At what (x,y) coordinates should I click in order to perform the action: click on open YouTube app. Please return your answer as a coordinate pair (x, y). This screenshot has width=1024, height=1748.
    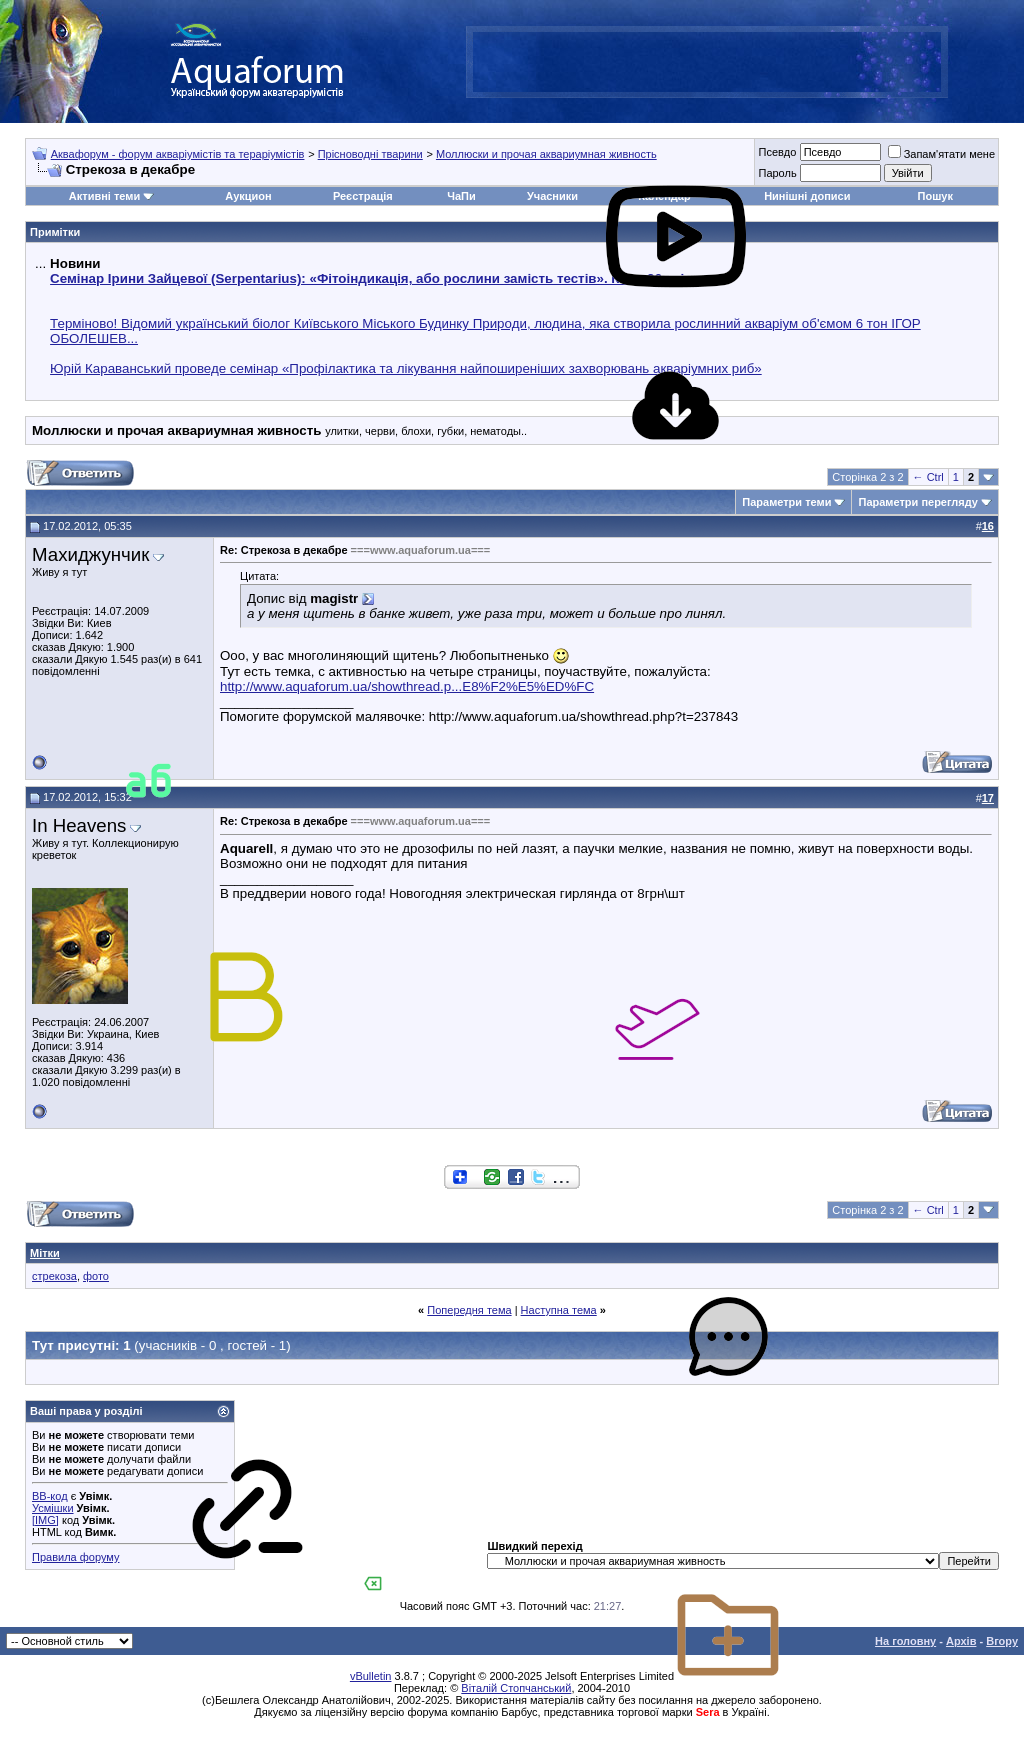
    Looking at the image, I should click on (676, 238).